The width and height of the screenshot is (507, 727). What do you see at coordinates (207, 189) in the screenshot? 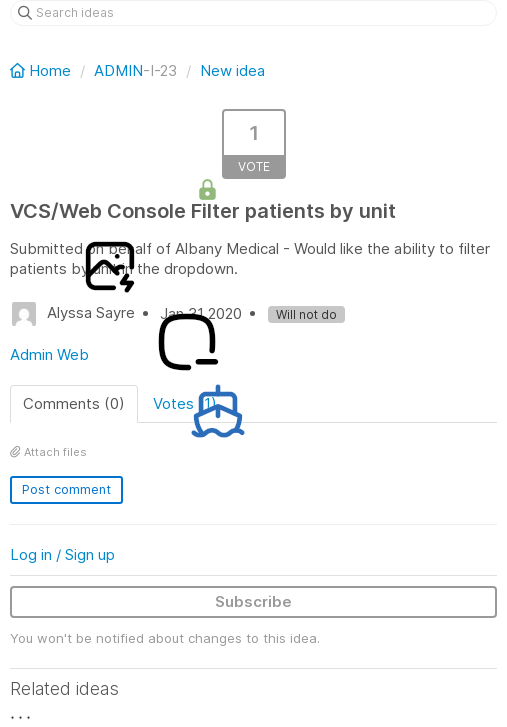
I see `indicates a locked or secured item` at bounding box center [207, 189].